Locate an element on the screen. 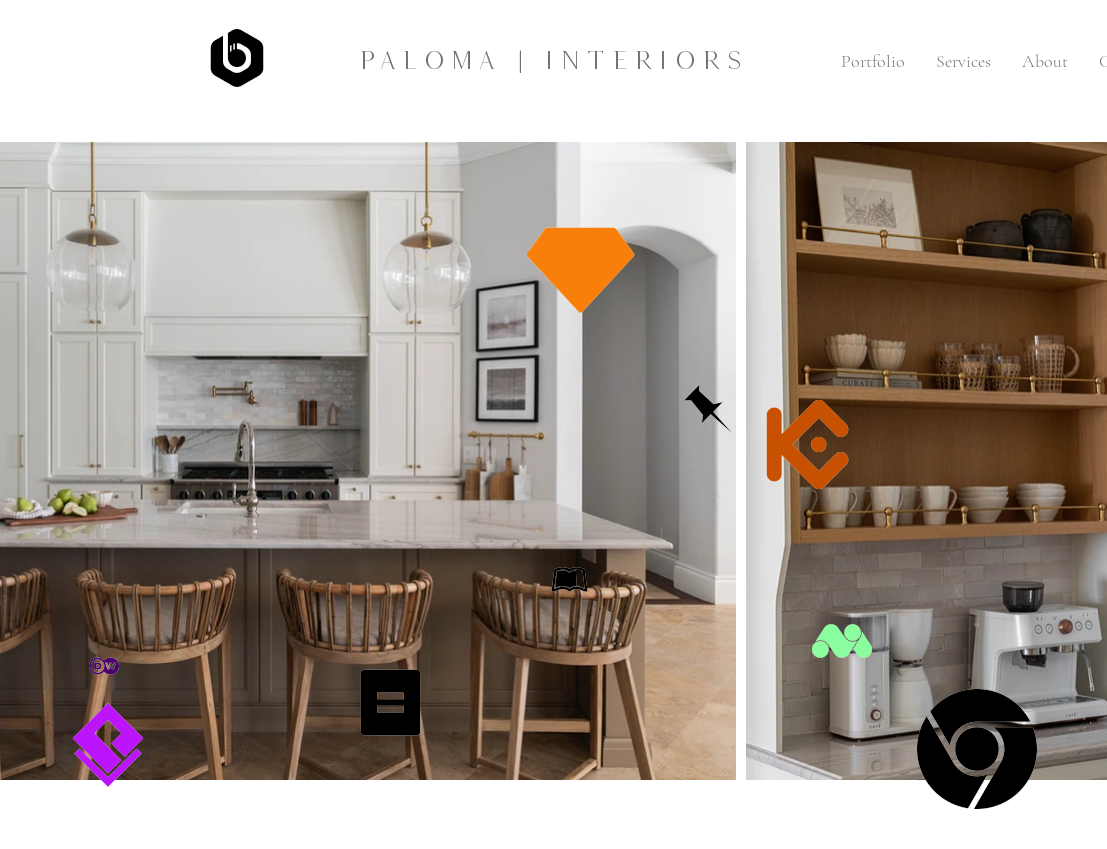 The image size is (1107, 849). open Visual Paradigm application is located at coordinates (108, 745).